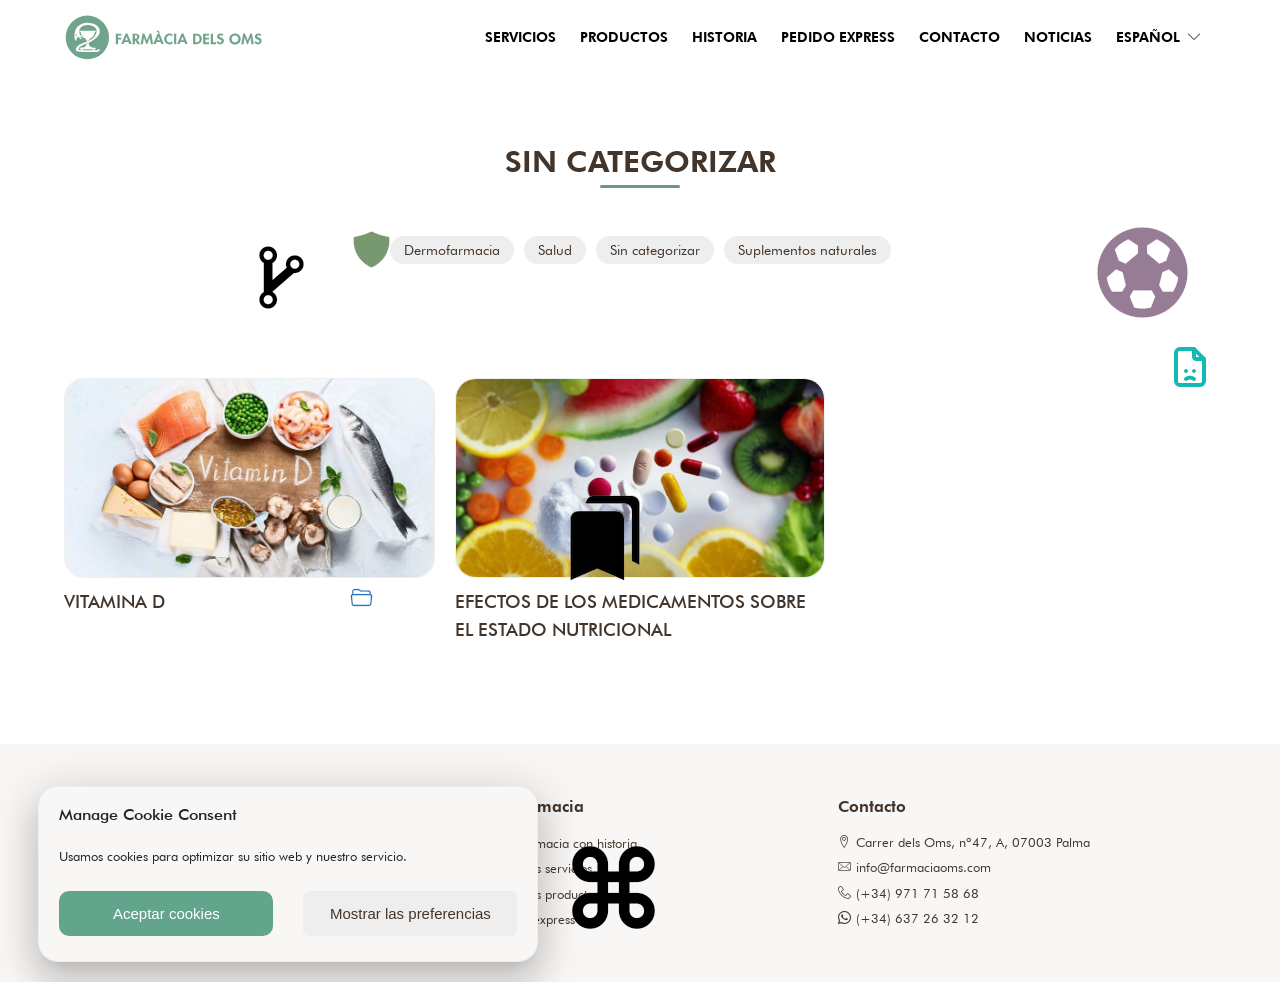 Image resolution: width=1280 pixels, height=982 pixels. What do you see at coordinates (605, 538) in the screenshot?
I see `view your saved bookmarks` at bounding box center [605, 538].